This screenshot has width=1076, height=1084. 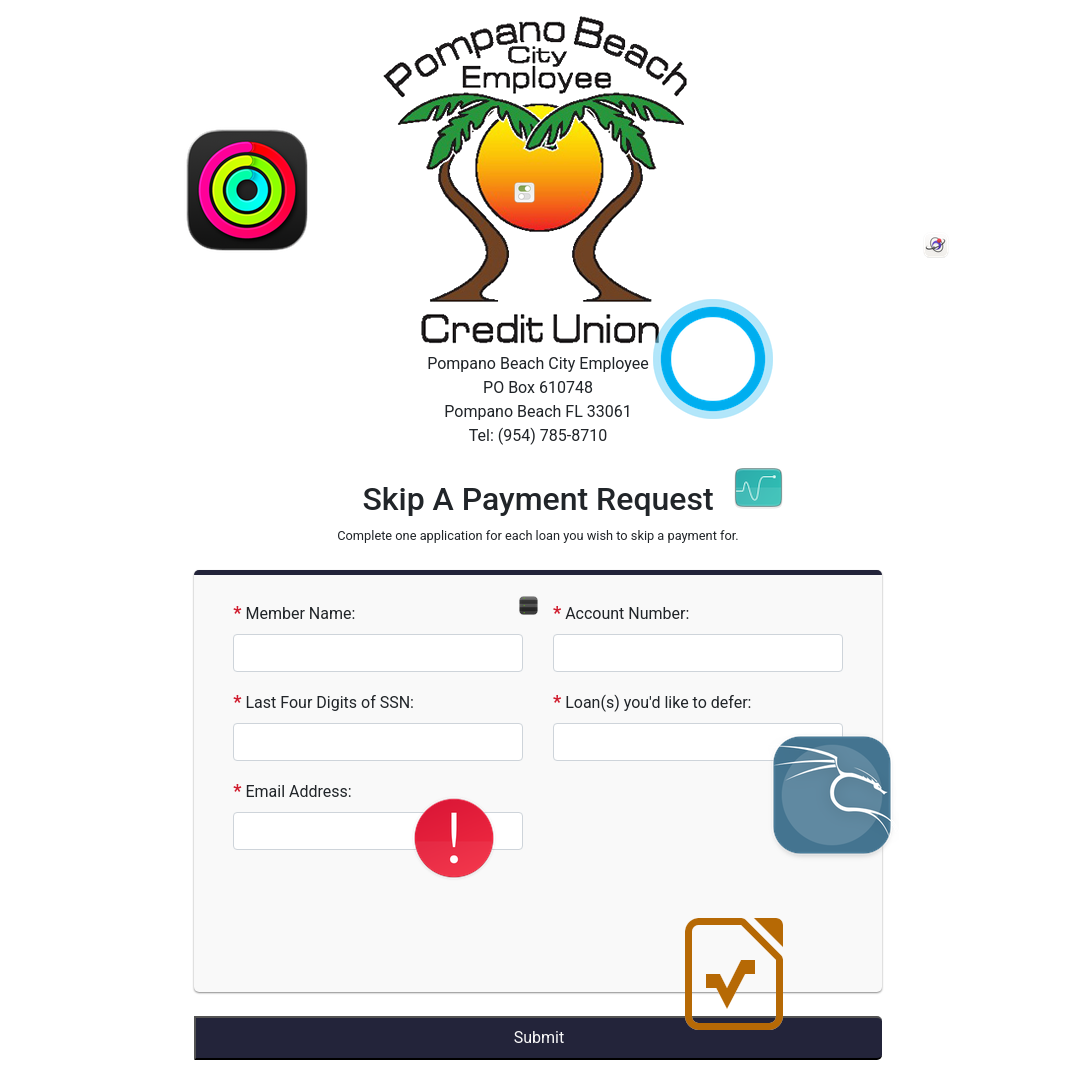 What do you see at coordinates (454, 838) in the screenshot?
I see `indicates an application error or crash` at bounding box center [454, 838].